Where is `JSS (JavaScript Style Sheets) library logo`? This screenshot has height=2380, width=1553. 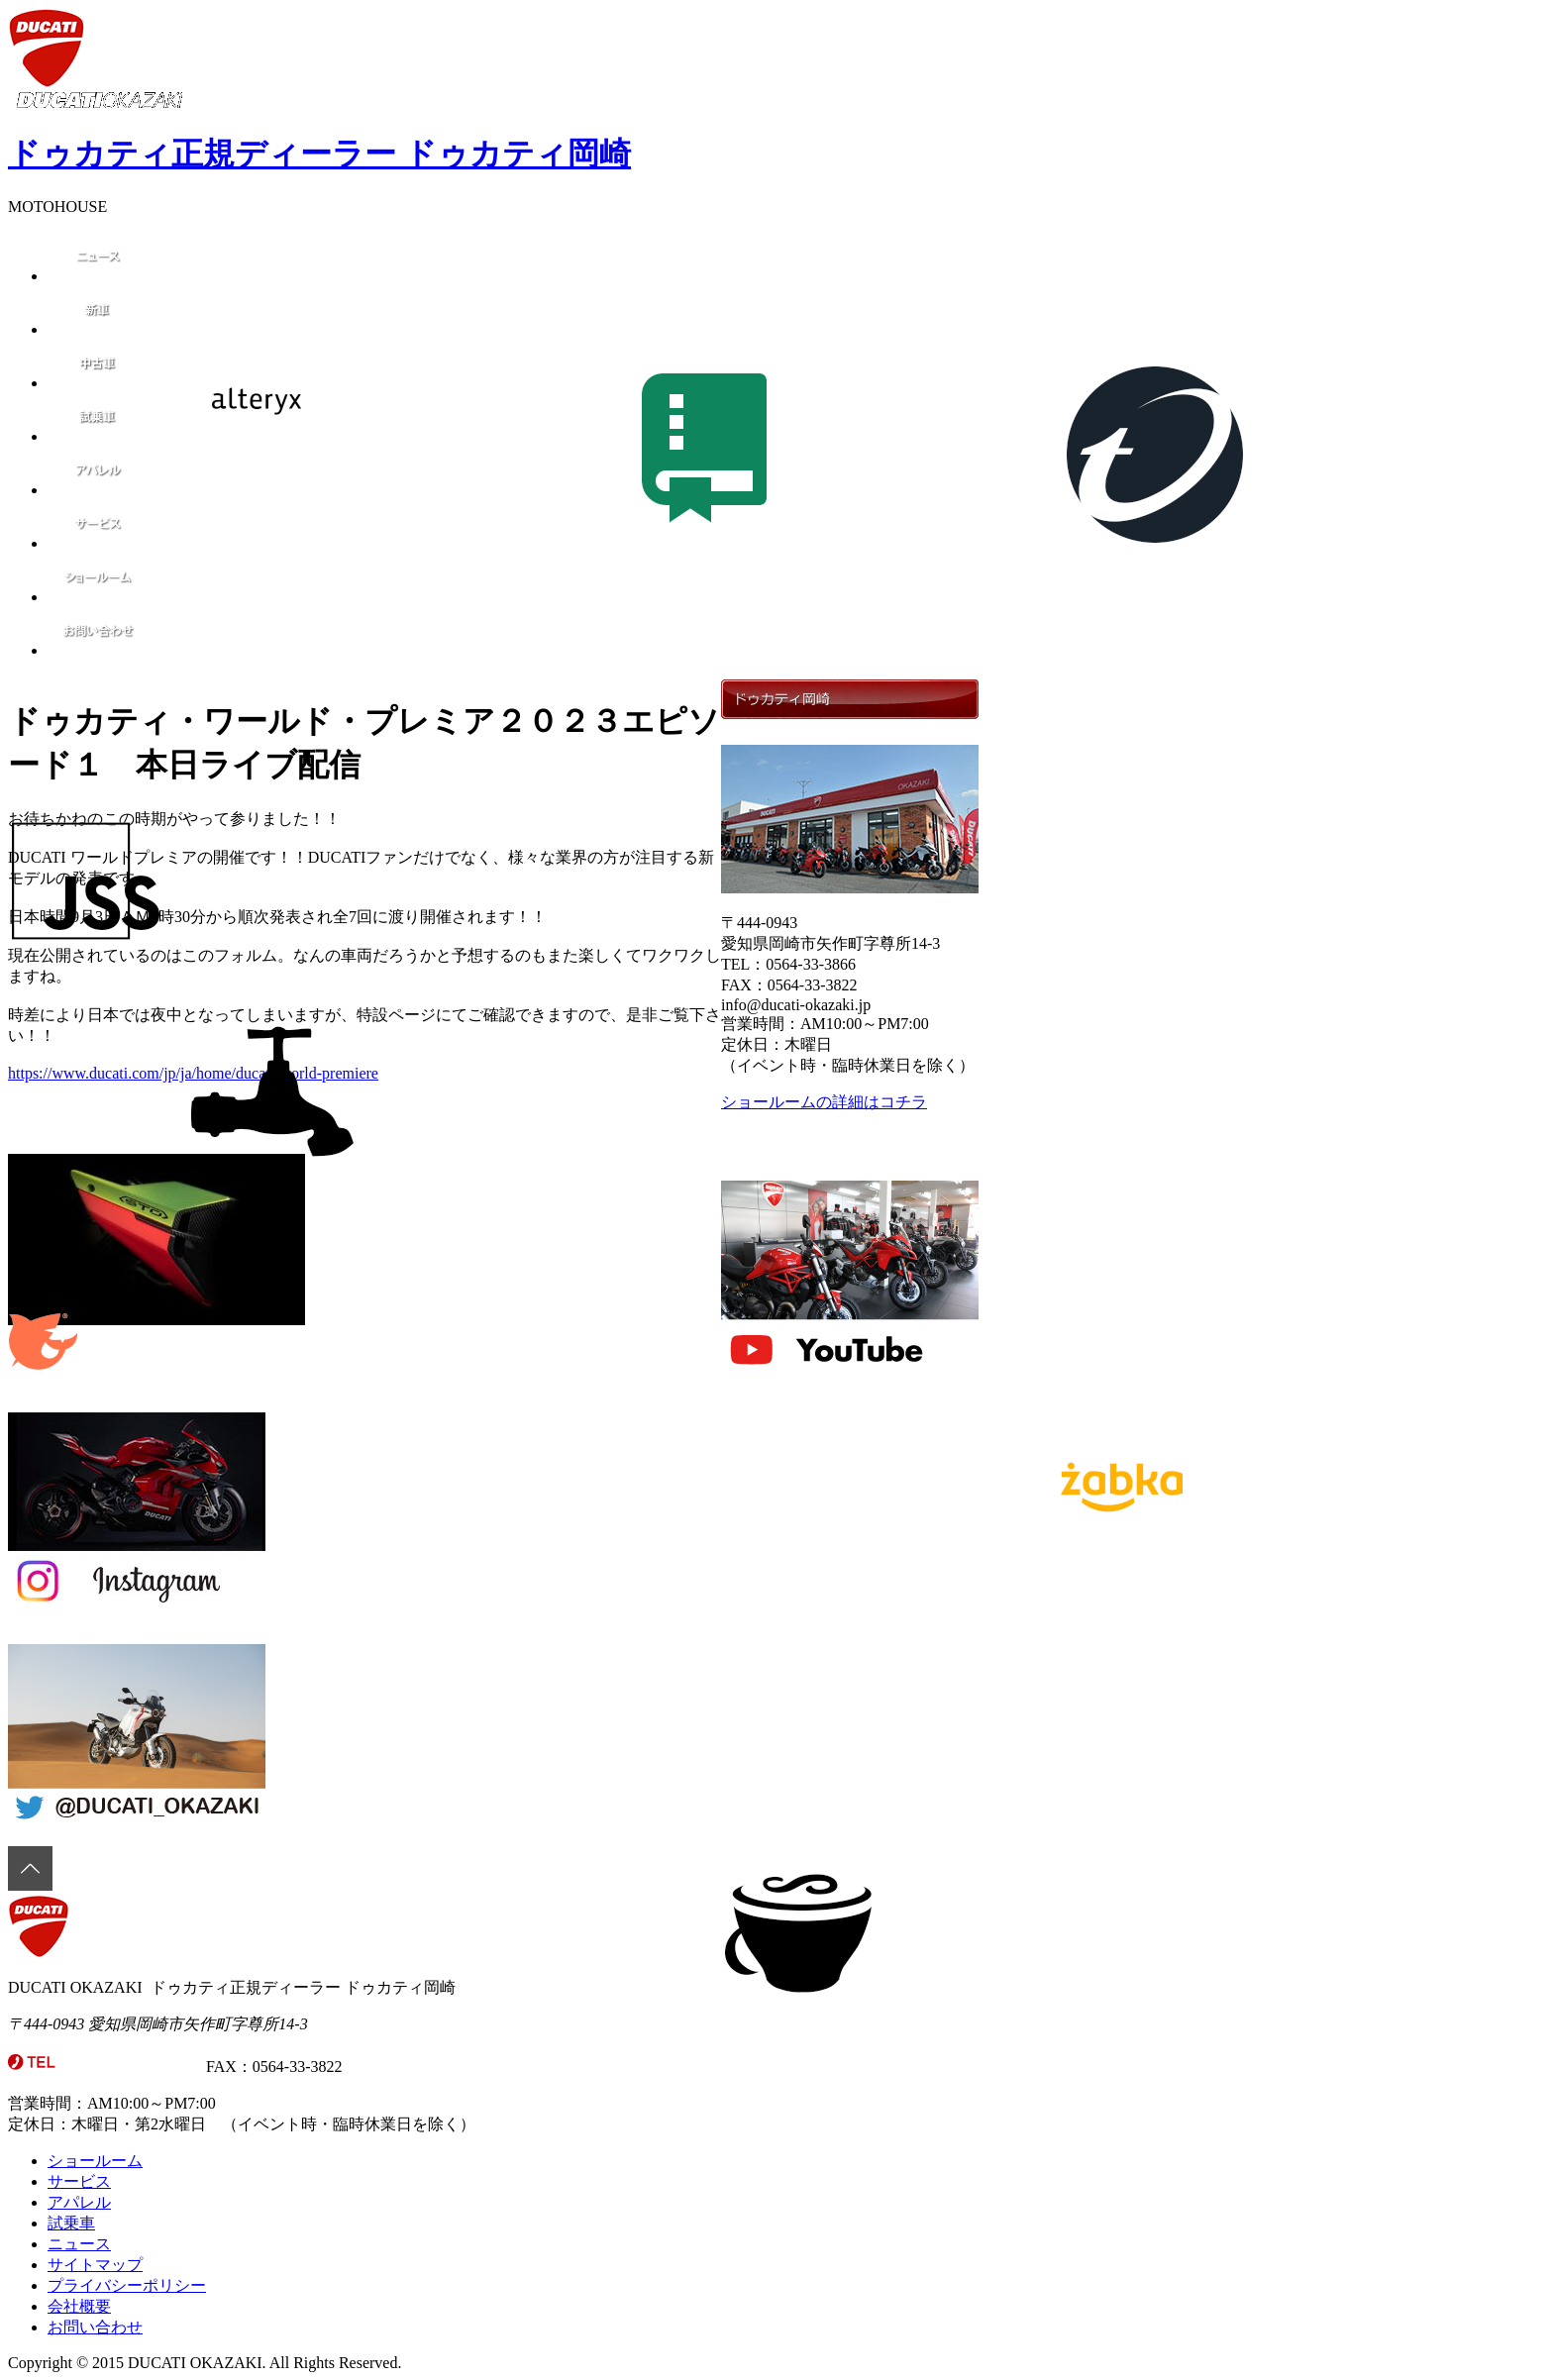 JSS (JavaScript Style Sheets) library logo is located at coordinates (85, 880).